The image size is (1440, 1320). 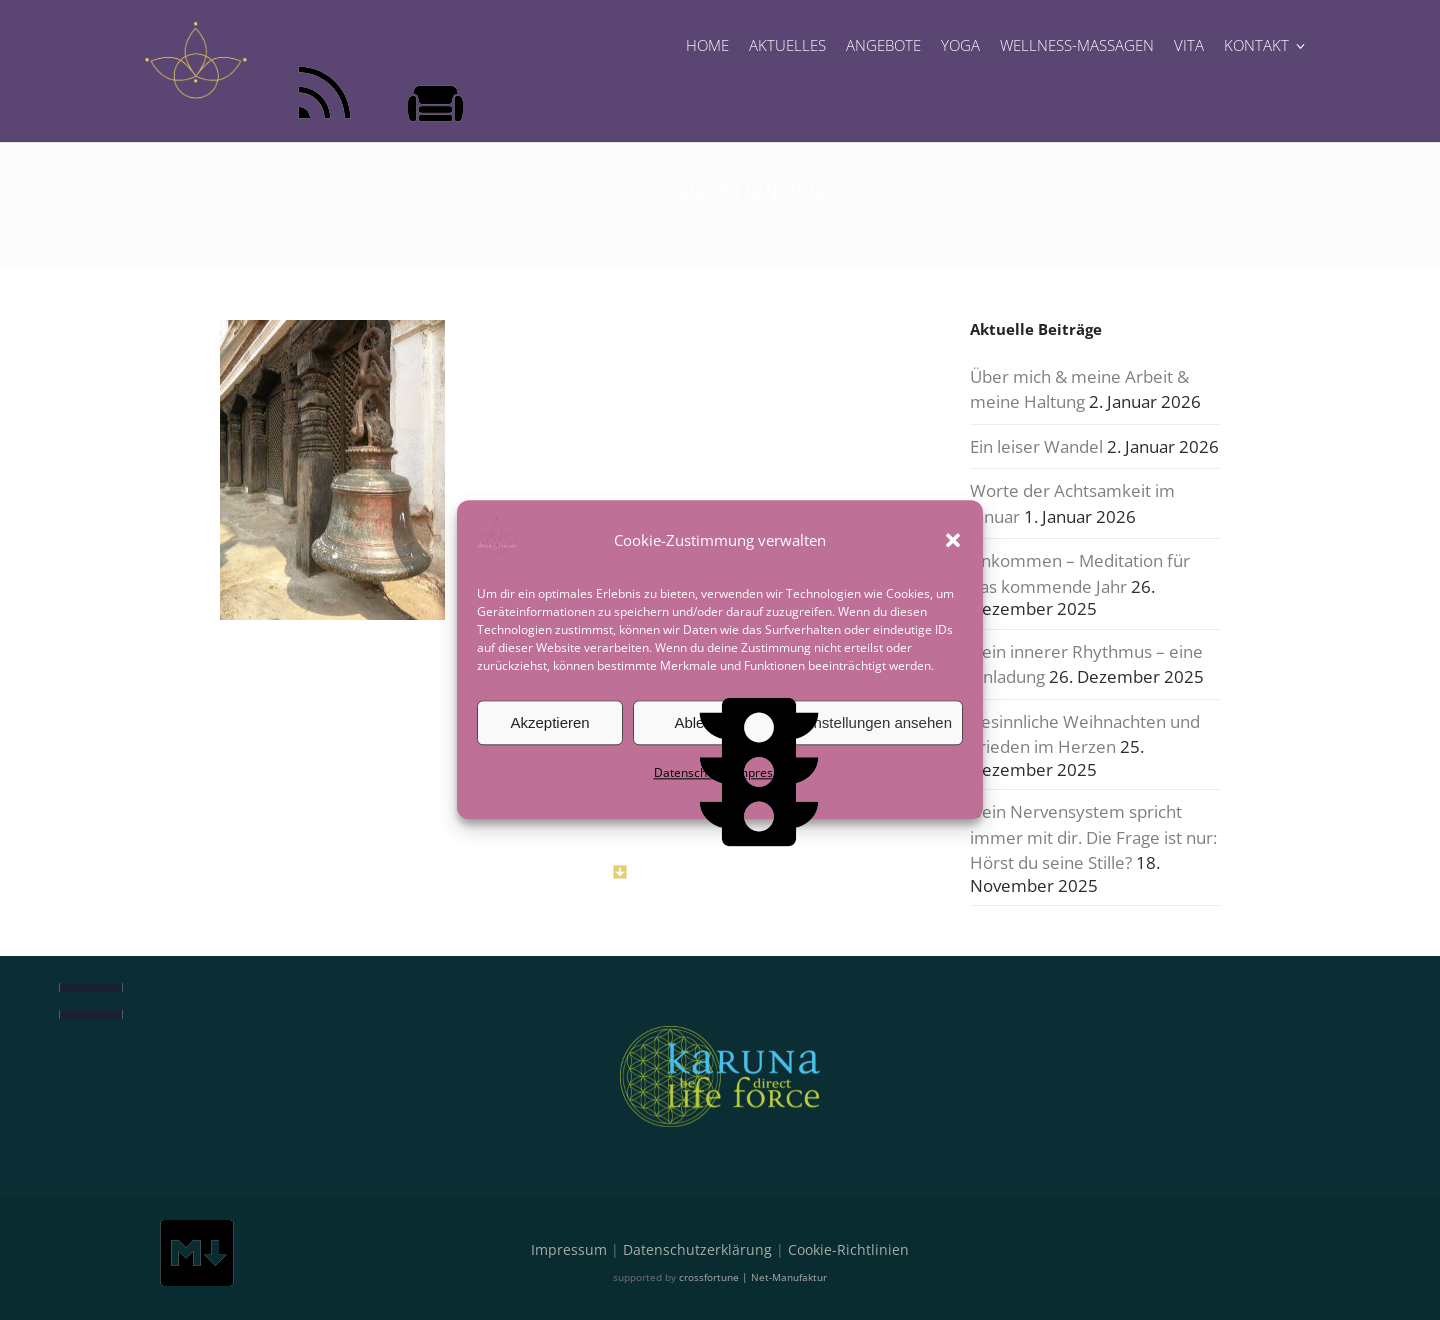 What do you see at coordinates (91, 1001) in the screenshot?
I see `indicates equal or balanced values` at bounding box center [91, 1001].